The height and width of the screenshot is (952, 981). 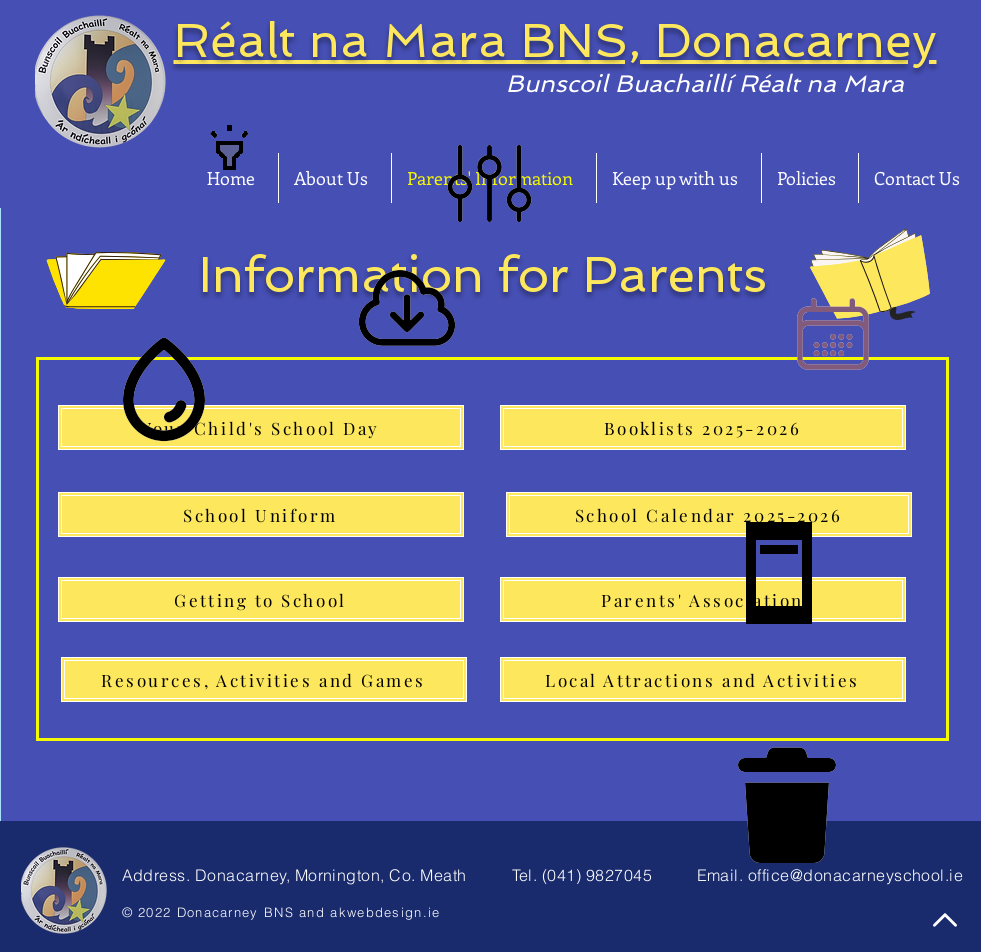 What do you see at coordinates (489, 183) in the screenshot?
I see `adjust settings or preferences` at bounding box center [489, 183].